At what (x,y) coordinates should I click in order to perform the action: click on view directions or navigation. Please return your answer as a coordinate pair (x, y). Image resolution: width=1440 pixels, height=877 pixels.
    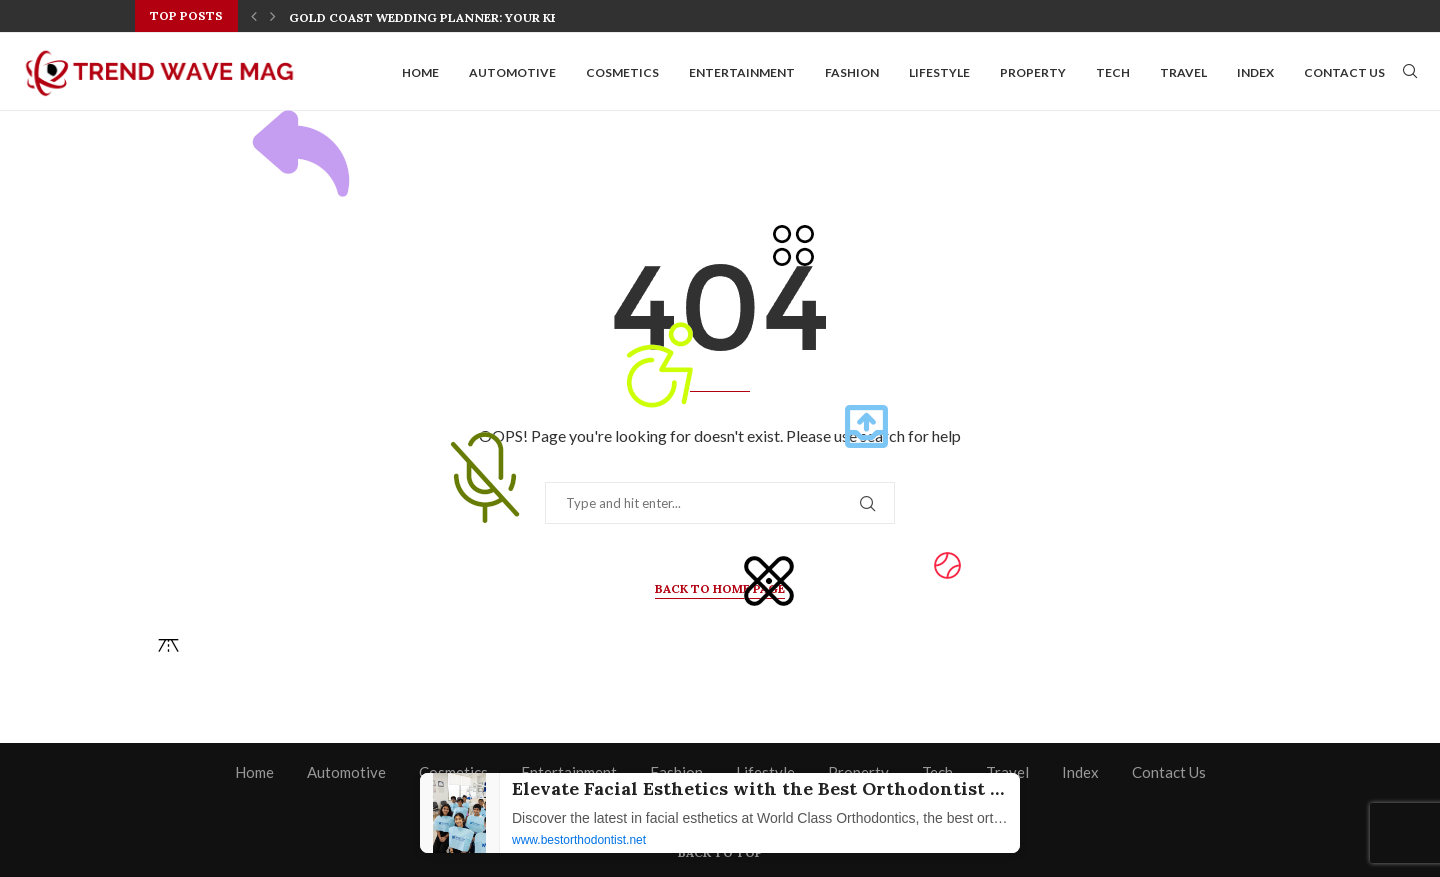
    Looking at the image, I should click on (168, 645).